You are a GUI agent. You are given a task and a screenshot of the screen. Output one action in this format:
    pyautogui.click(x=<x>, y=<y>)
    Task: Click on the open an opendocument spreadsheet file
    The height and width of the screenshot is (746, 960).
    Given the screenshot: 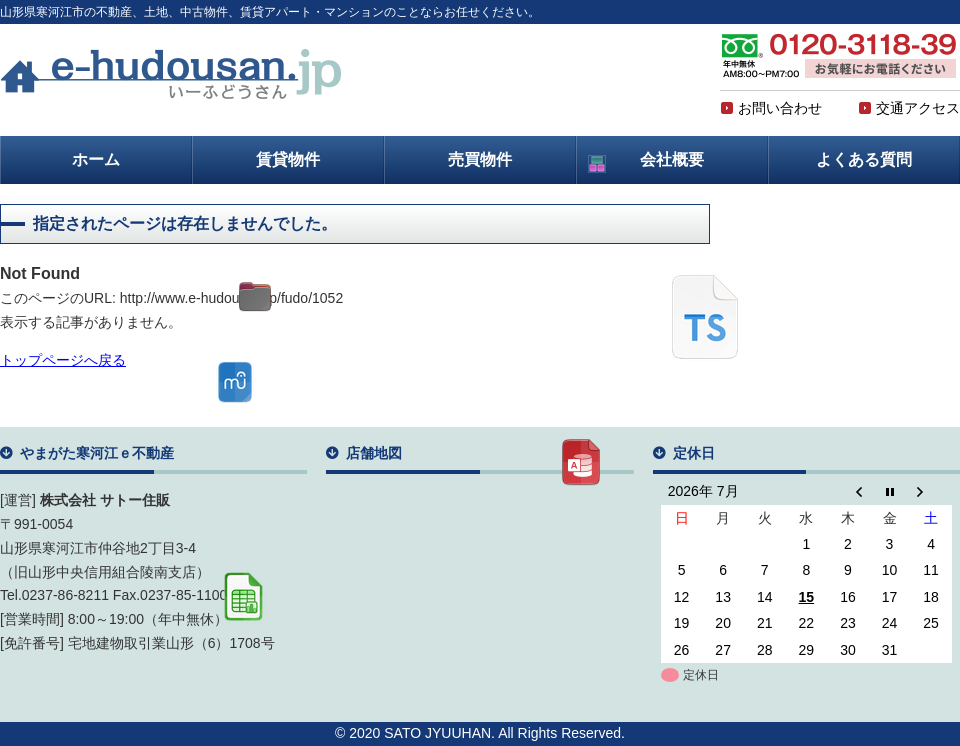 What is the action you would take?
    pyautogui.click(x=243, y=596)
    